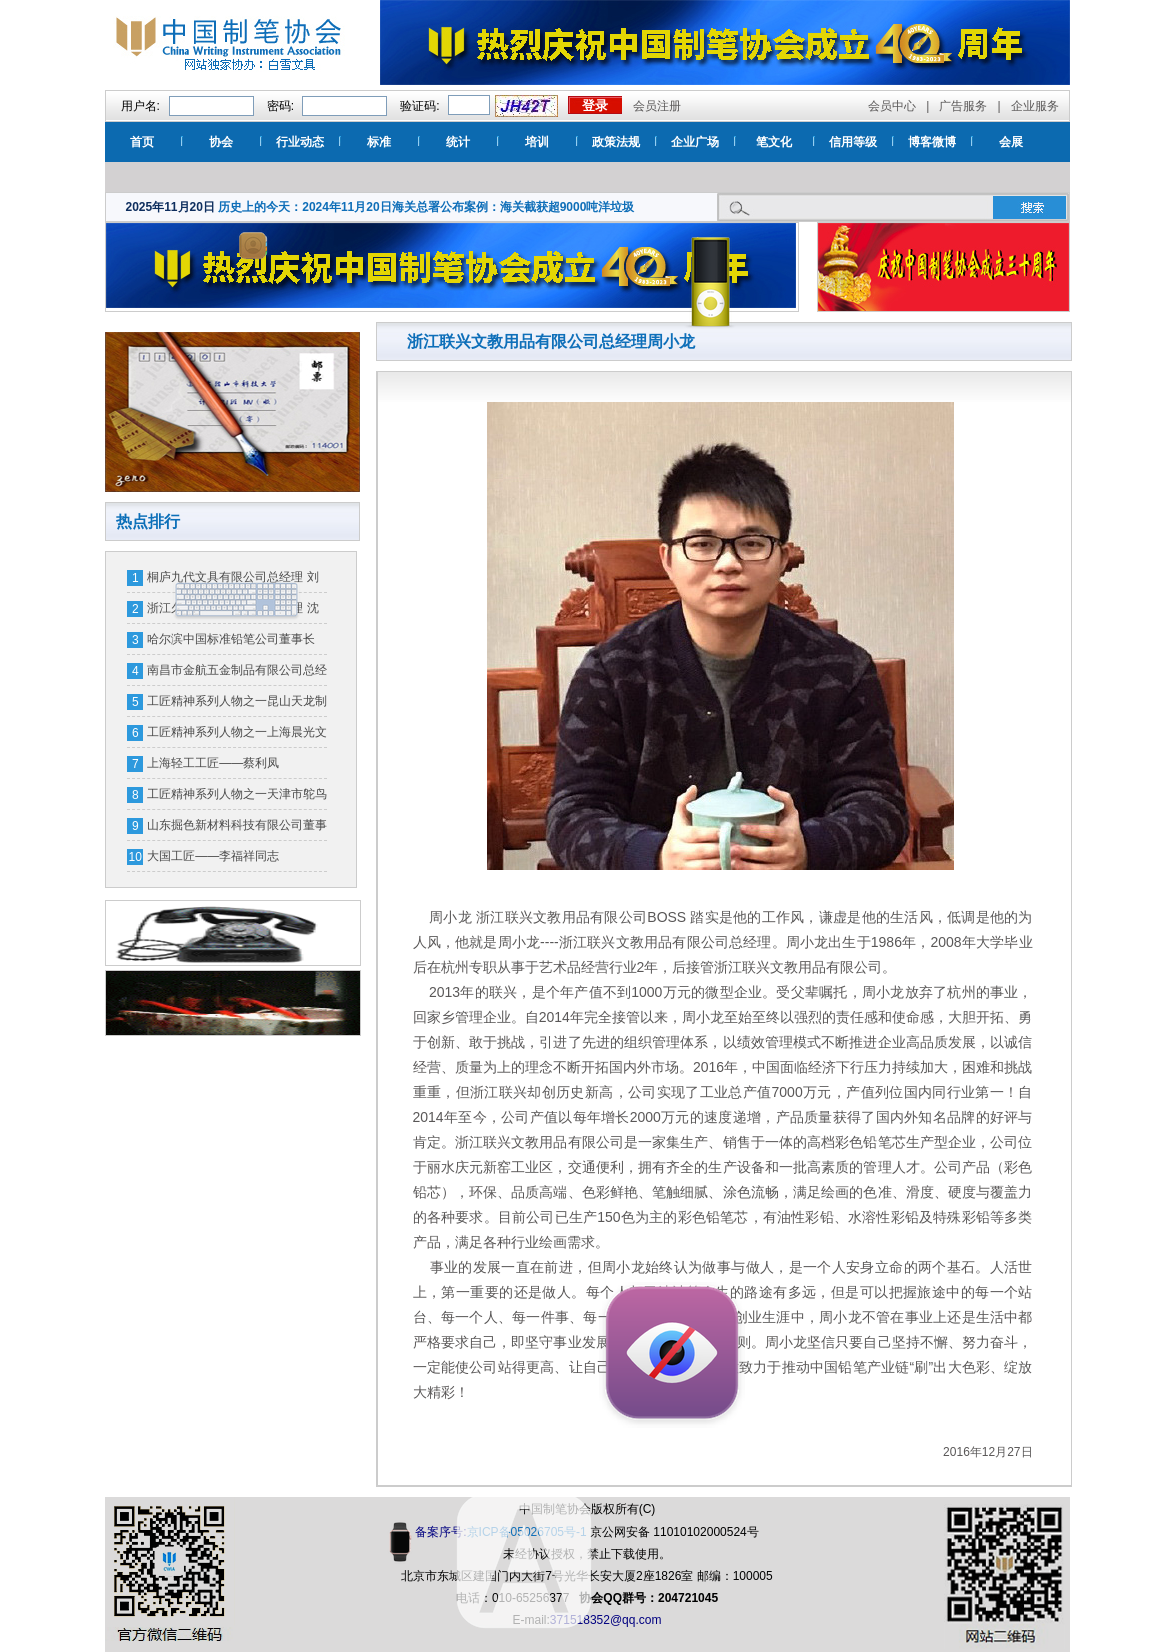 The image size is (1174, 1652). What do you see at coordinates (400, 1542) in the screenshot?
I see `apple watch device in connected devices list` at bounding box center [400, 1542].